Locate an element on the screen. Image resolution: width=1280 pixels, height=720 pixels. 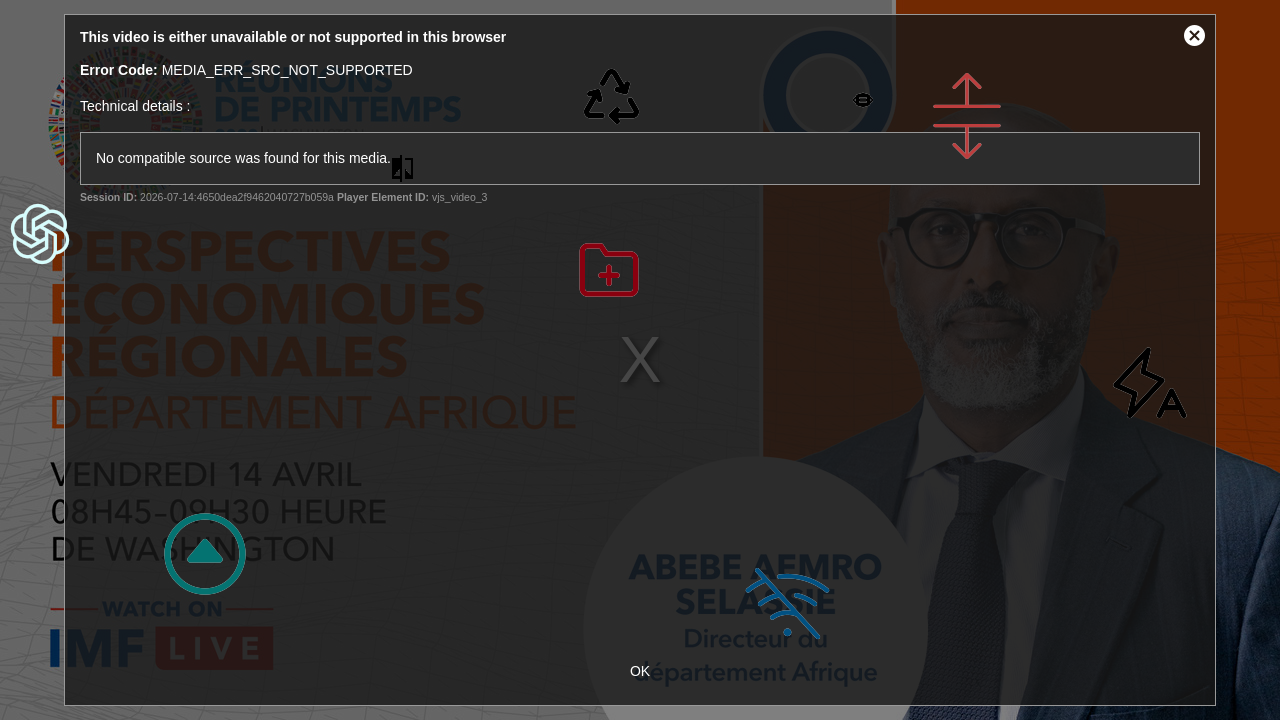
toggle auto-flash mode for camera is located at coordinates (1148, 385).